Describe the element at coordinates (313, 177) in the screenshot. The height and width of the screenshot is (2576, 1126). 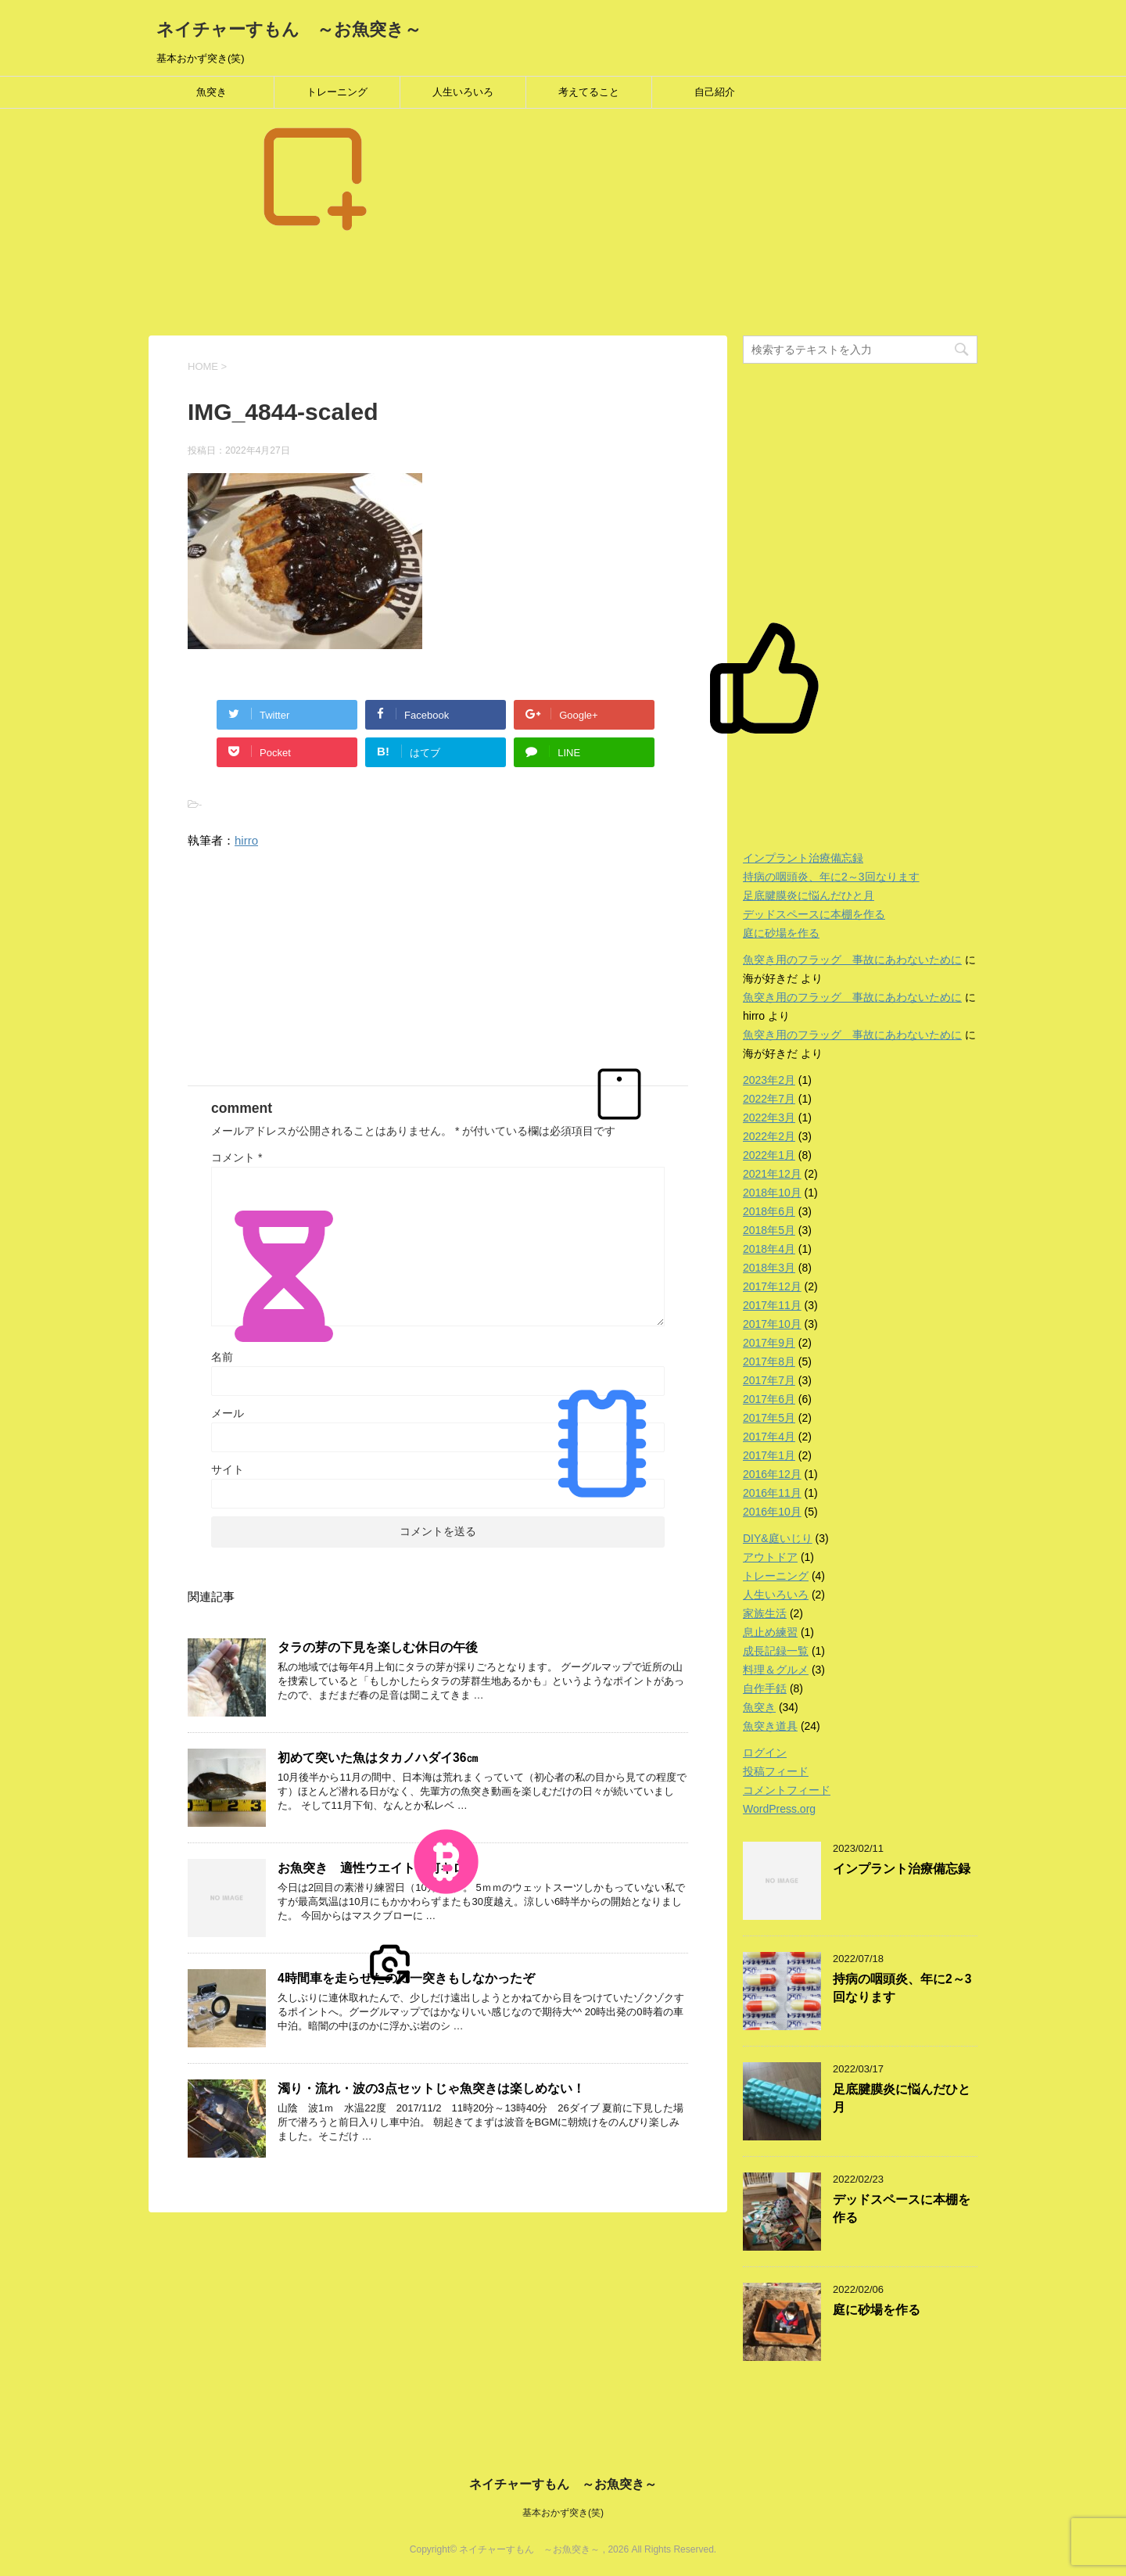
I see `add a new item or element` at that location.